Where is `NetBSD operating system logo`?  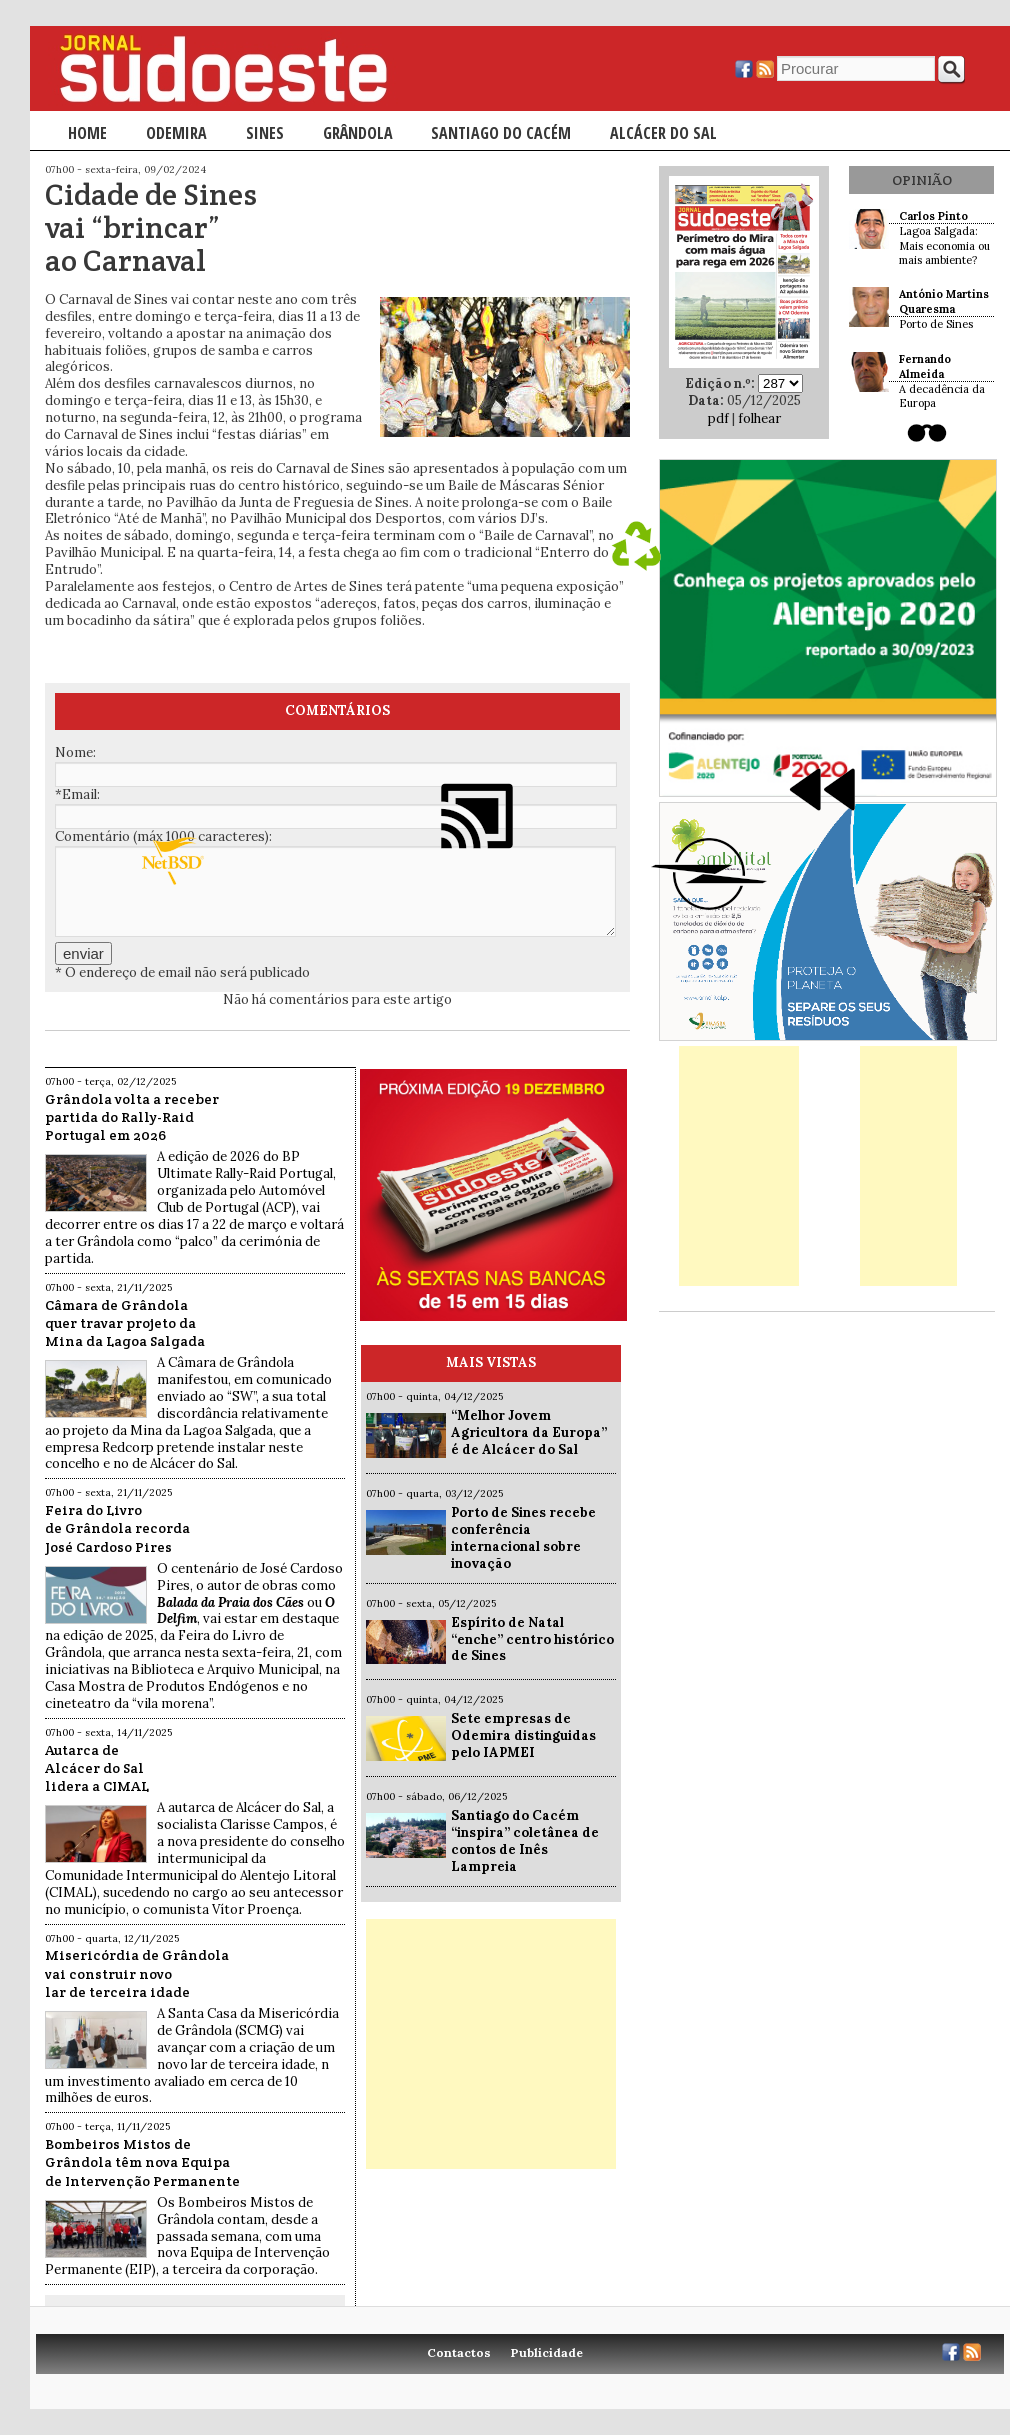 NetBSD operating system logo is located at coordinates (173, 861).